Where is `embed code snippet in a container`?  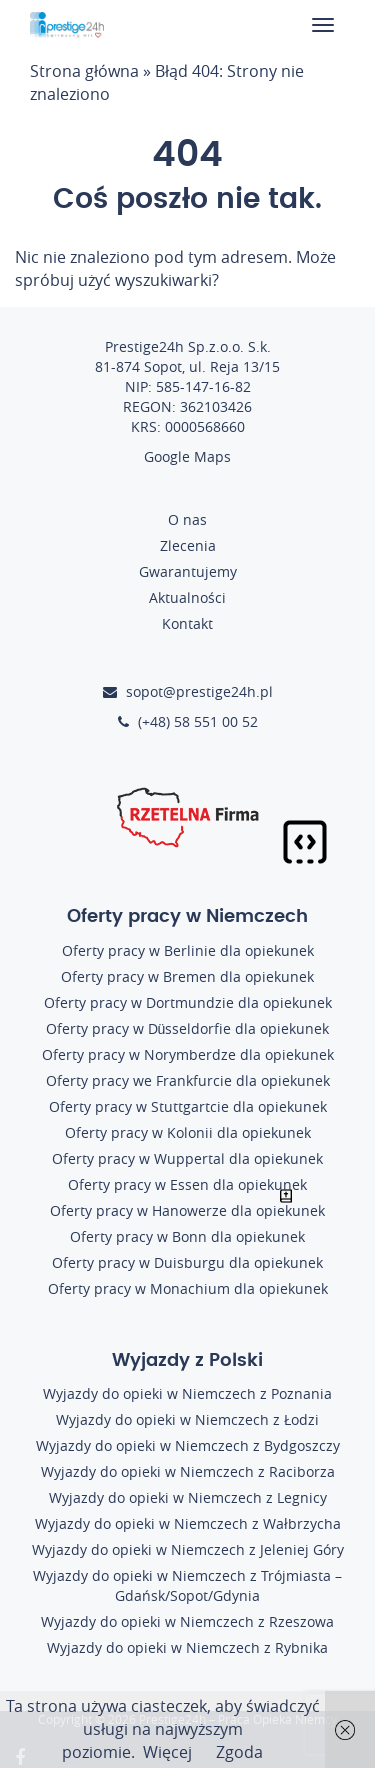 embed code snippet in a container is located at coordinates (305, 842).